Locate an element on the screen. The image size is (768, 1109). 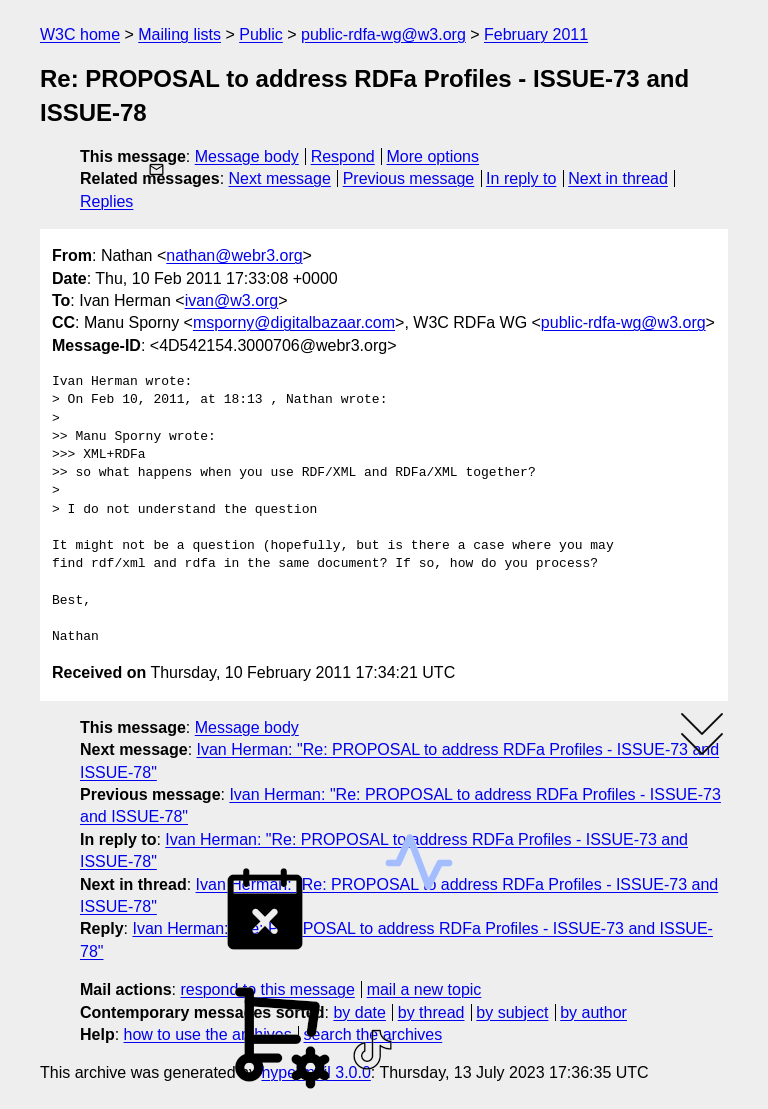
view health or heart rate data is located at coordinates (419, 863).